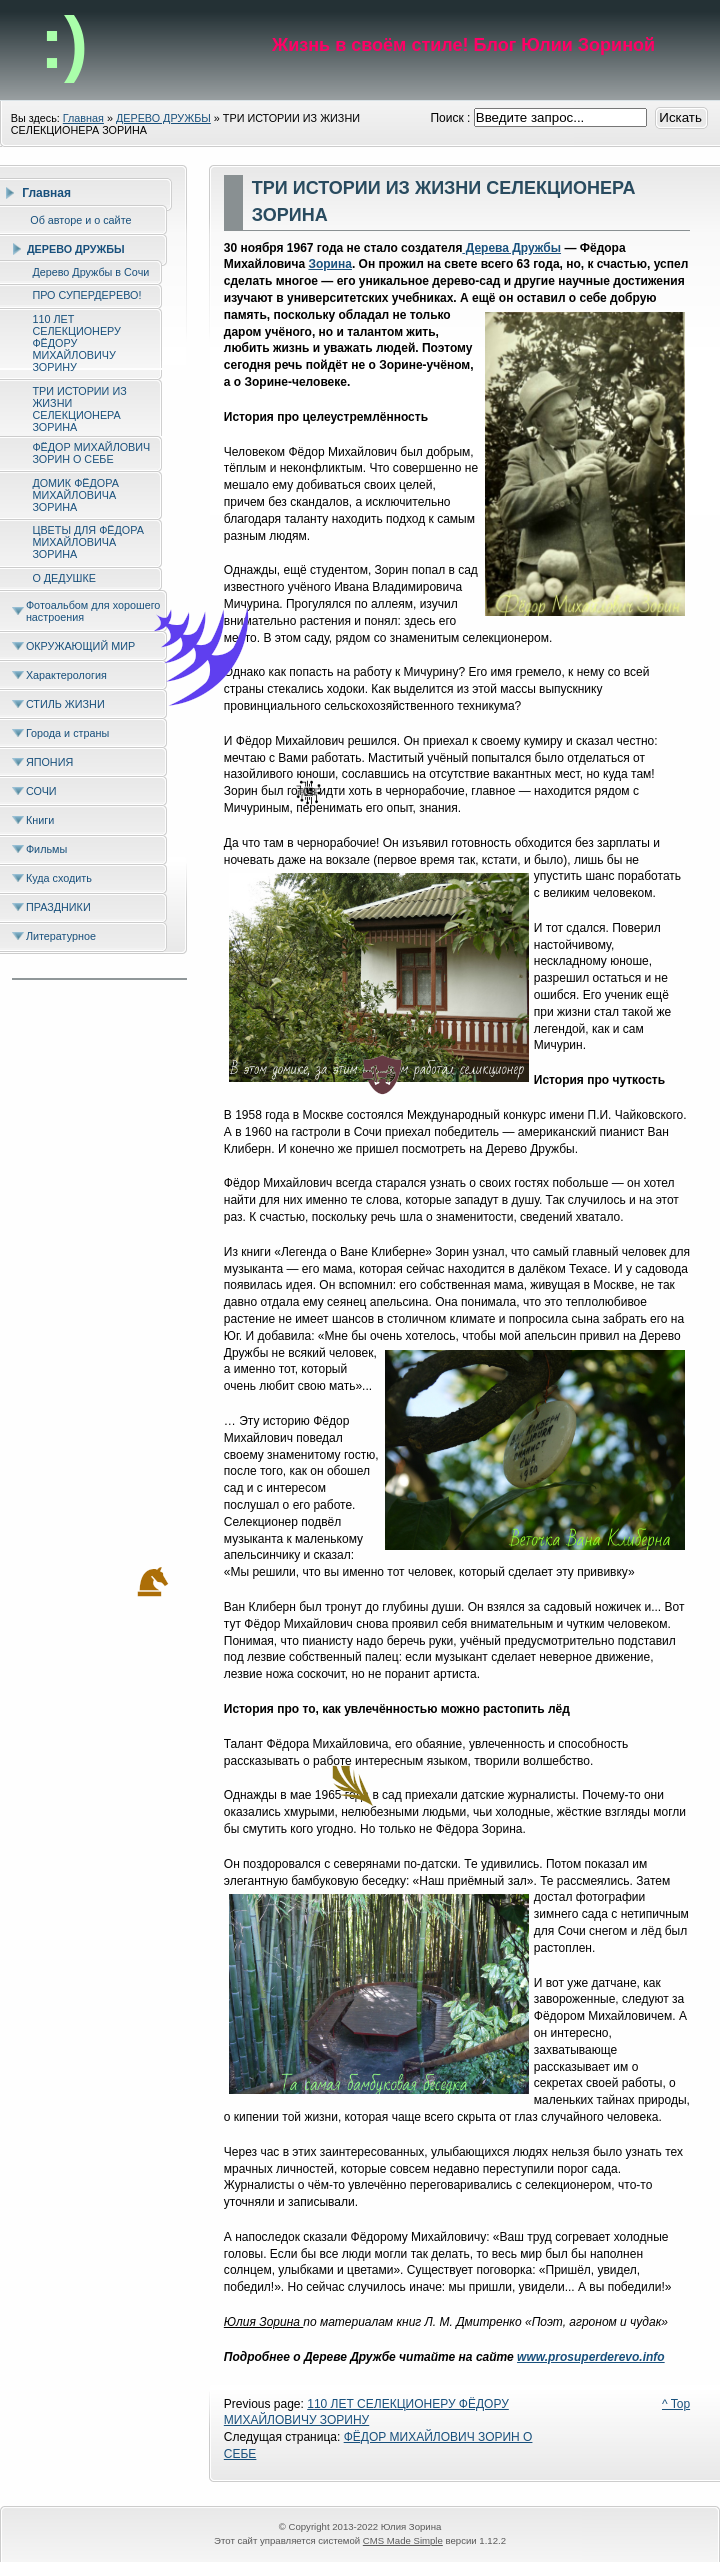 This screenshot has width=720, height=2562. Describe the element at coordinates (153, 1579) in the screenshot. I see `play chess or strategy games` at that location.